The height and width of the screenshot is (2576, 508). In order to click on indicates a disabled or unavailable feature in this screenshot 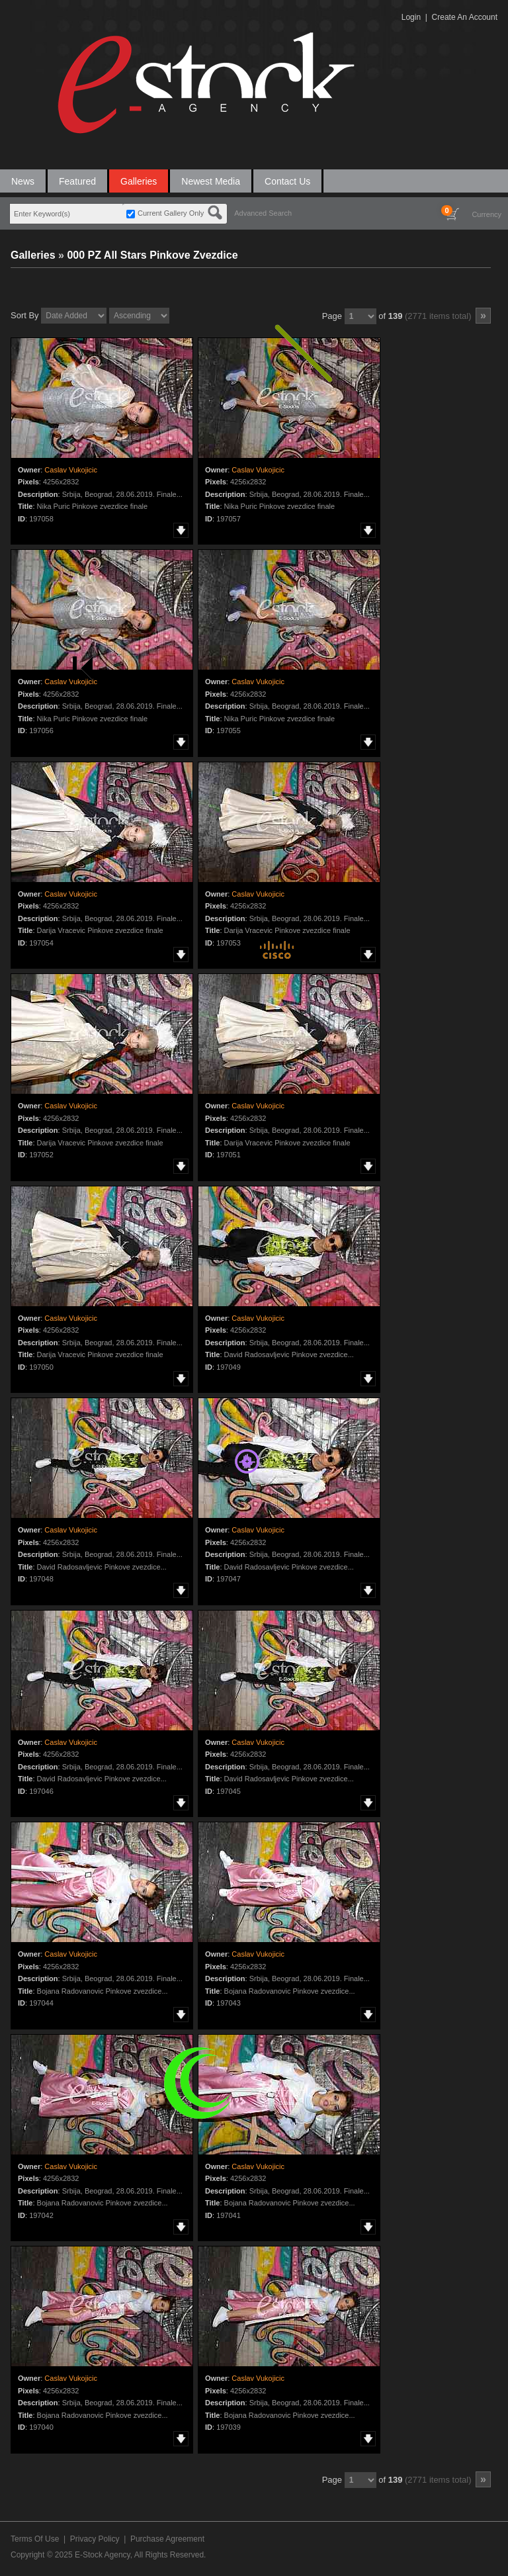, I will do `click(304, 353)`.